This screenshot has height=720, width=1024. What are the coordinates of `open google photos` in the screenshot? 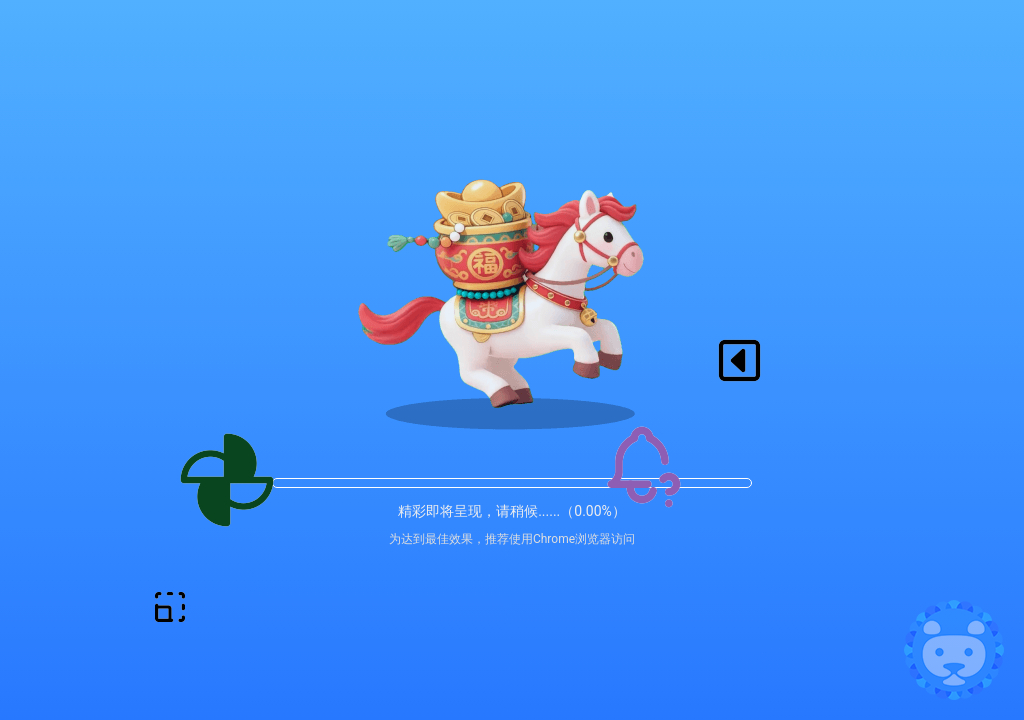 It's located at (227, 480).